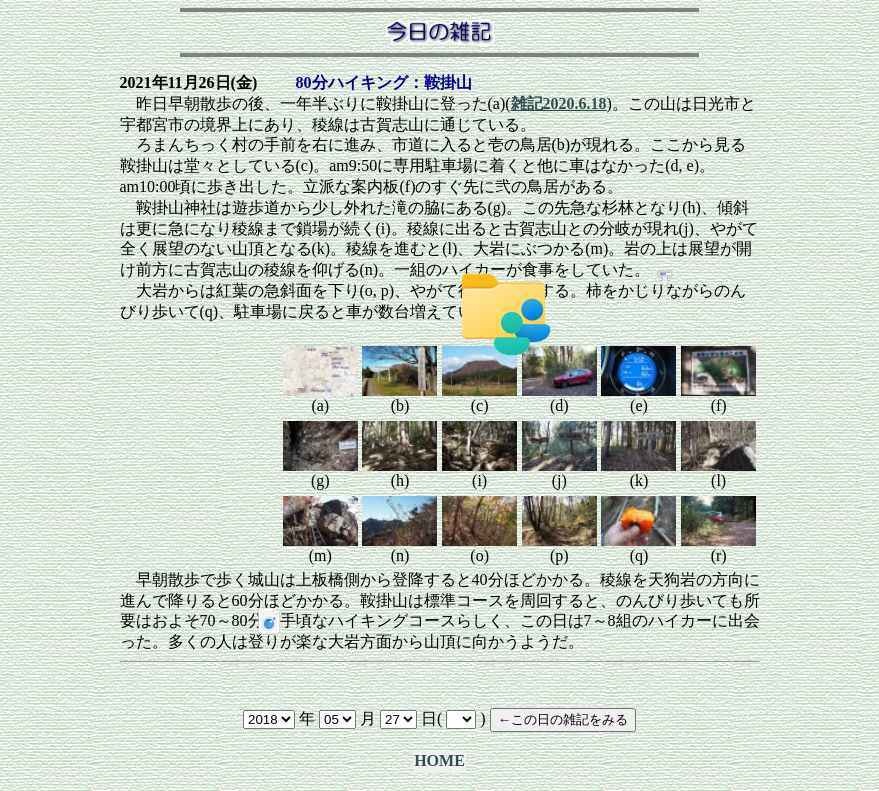 This screenshot has width=879, height=791. I want to click on open shared folder, so click(503, 308).